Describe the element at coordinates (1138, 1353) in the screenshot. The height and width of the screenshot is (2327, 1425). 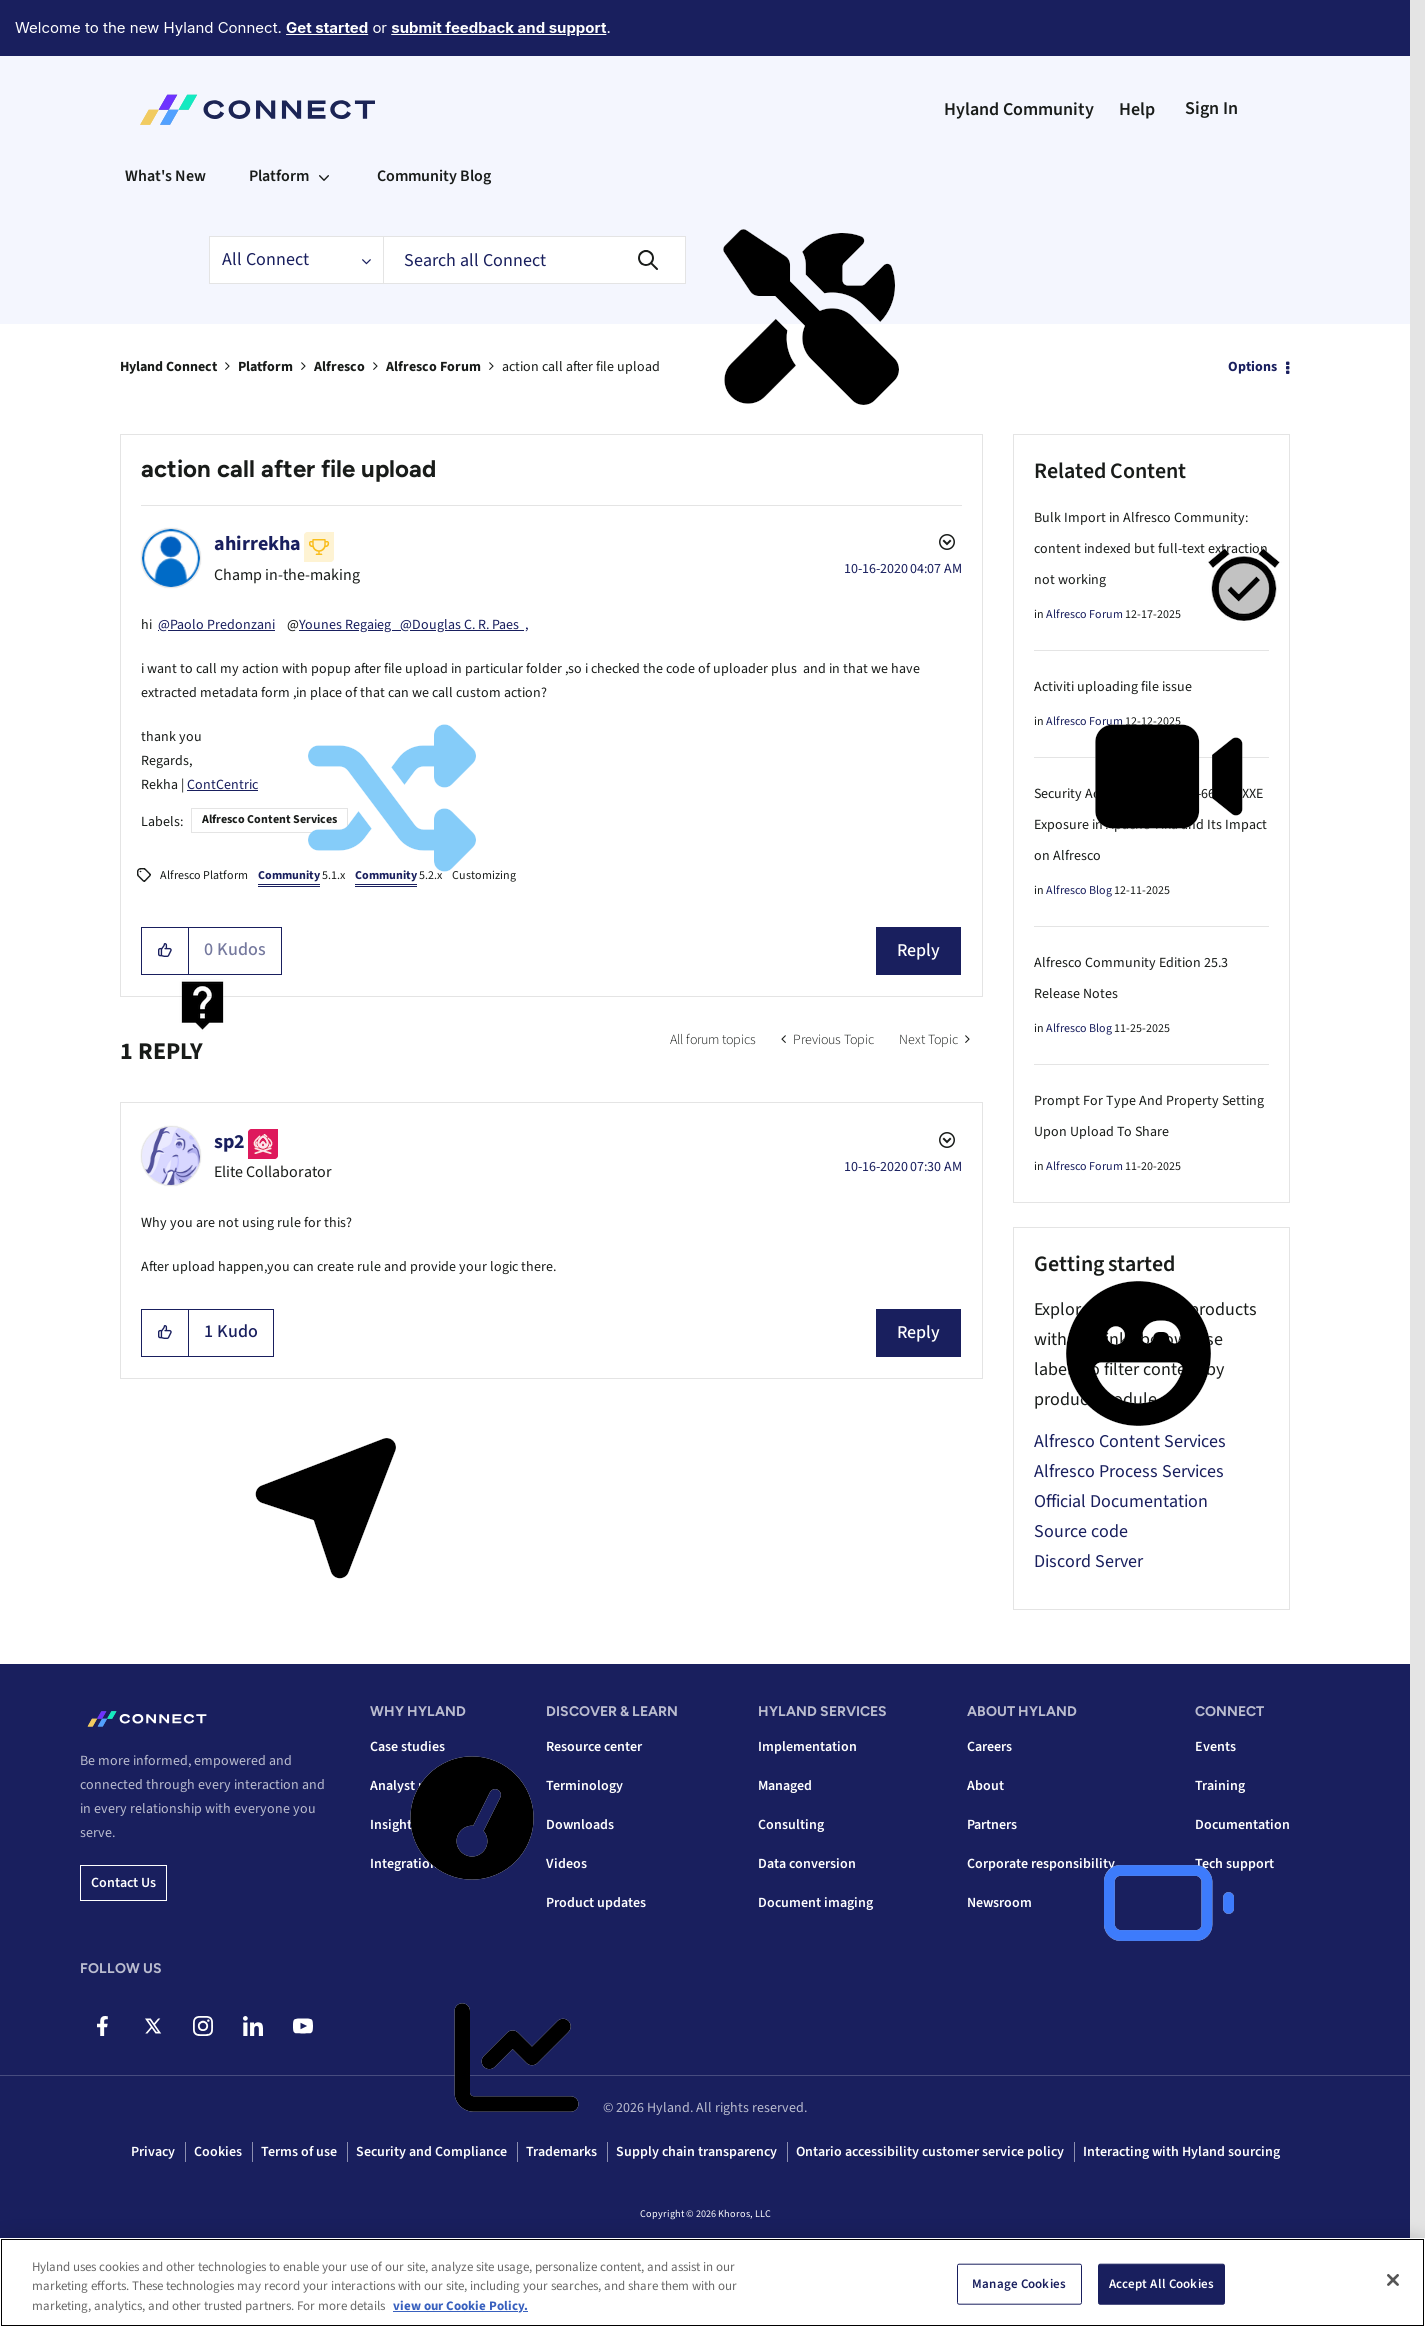
I see `add a fun or playful reaction to a message` at that location.